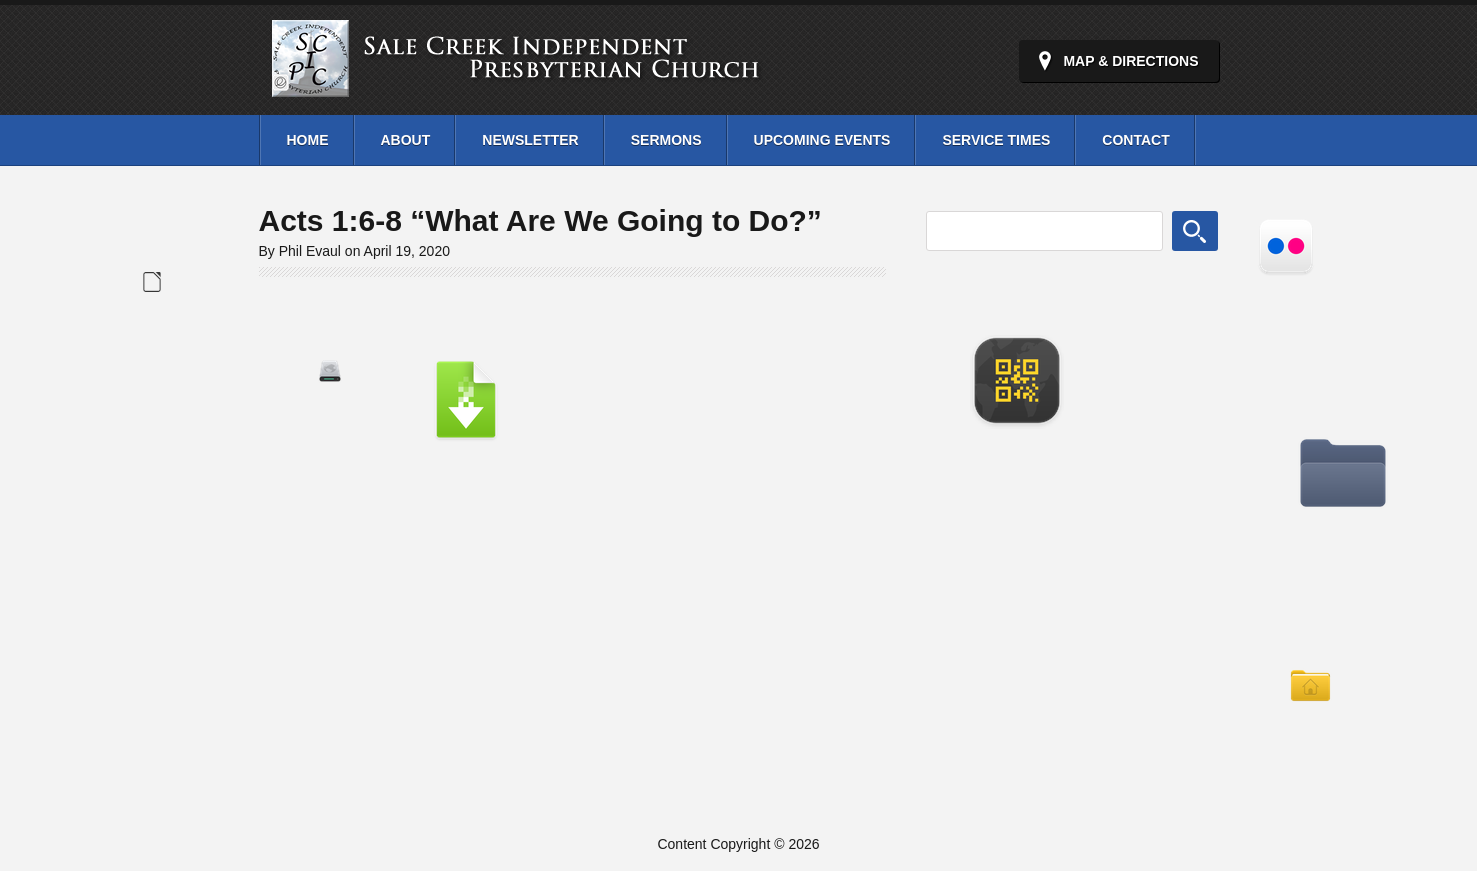  I want to click on access your home folder, so click(1310, 685).